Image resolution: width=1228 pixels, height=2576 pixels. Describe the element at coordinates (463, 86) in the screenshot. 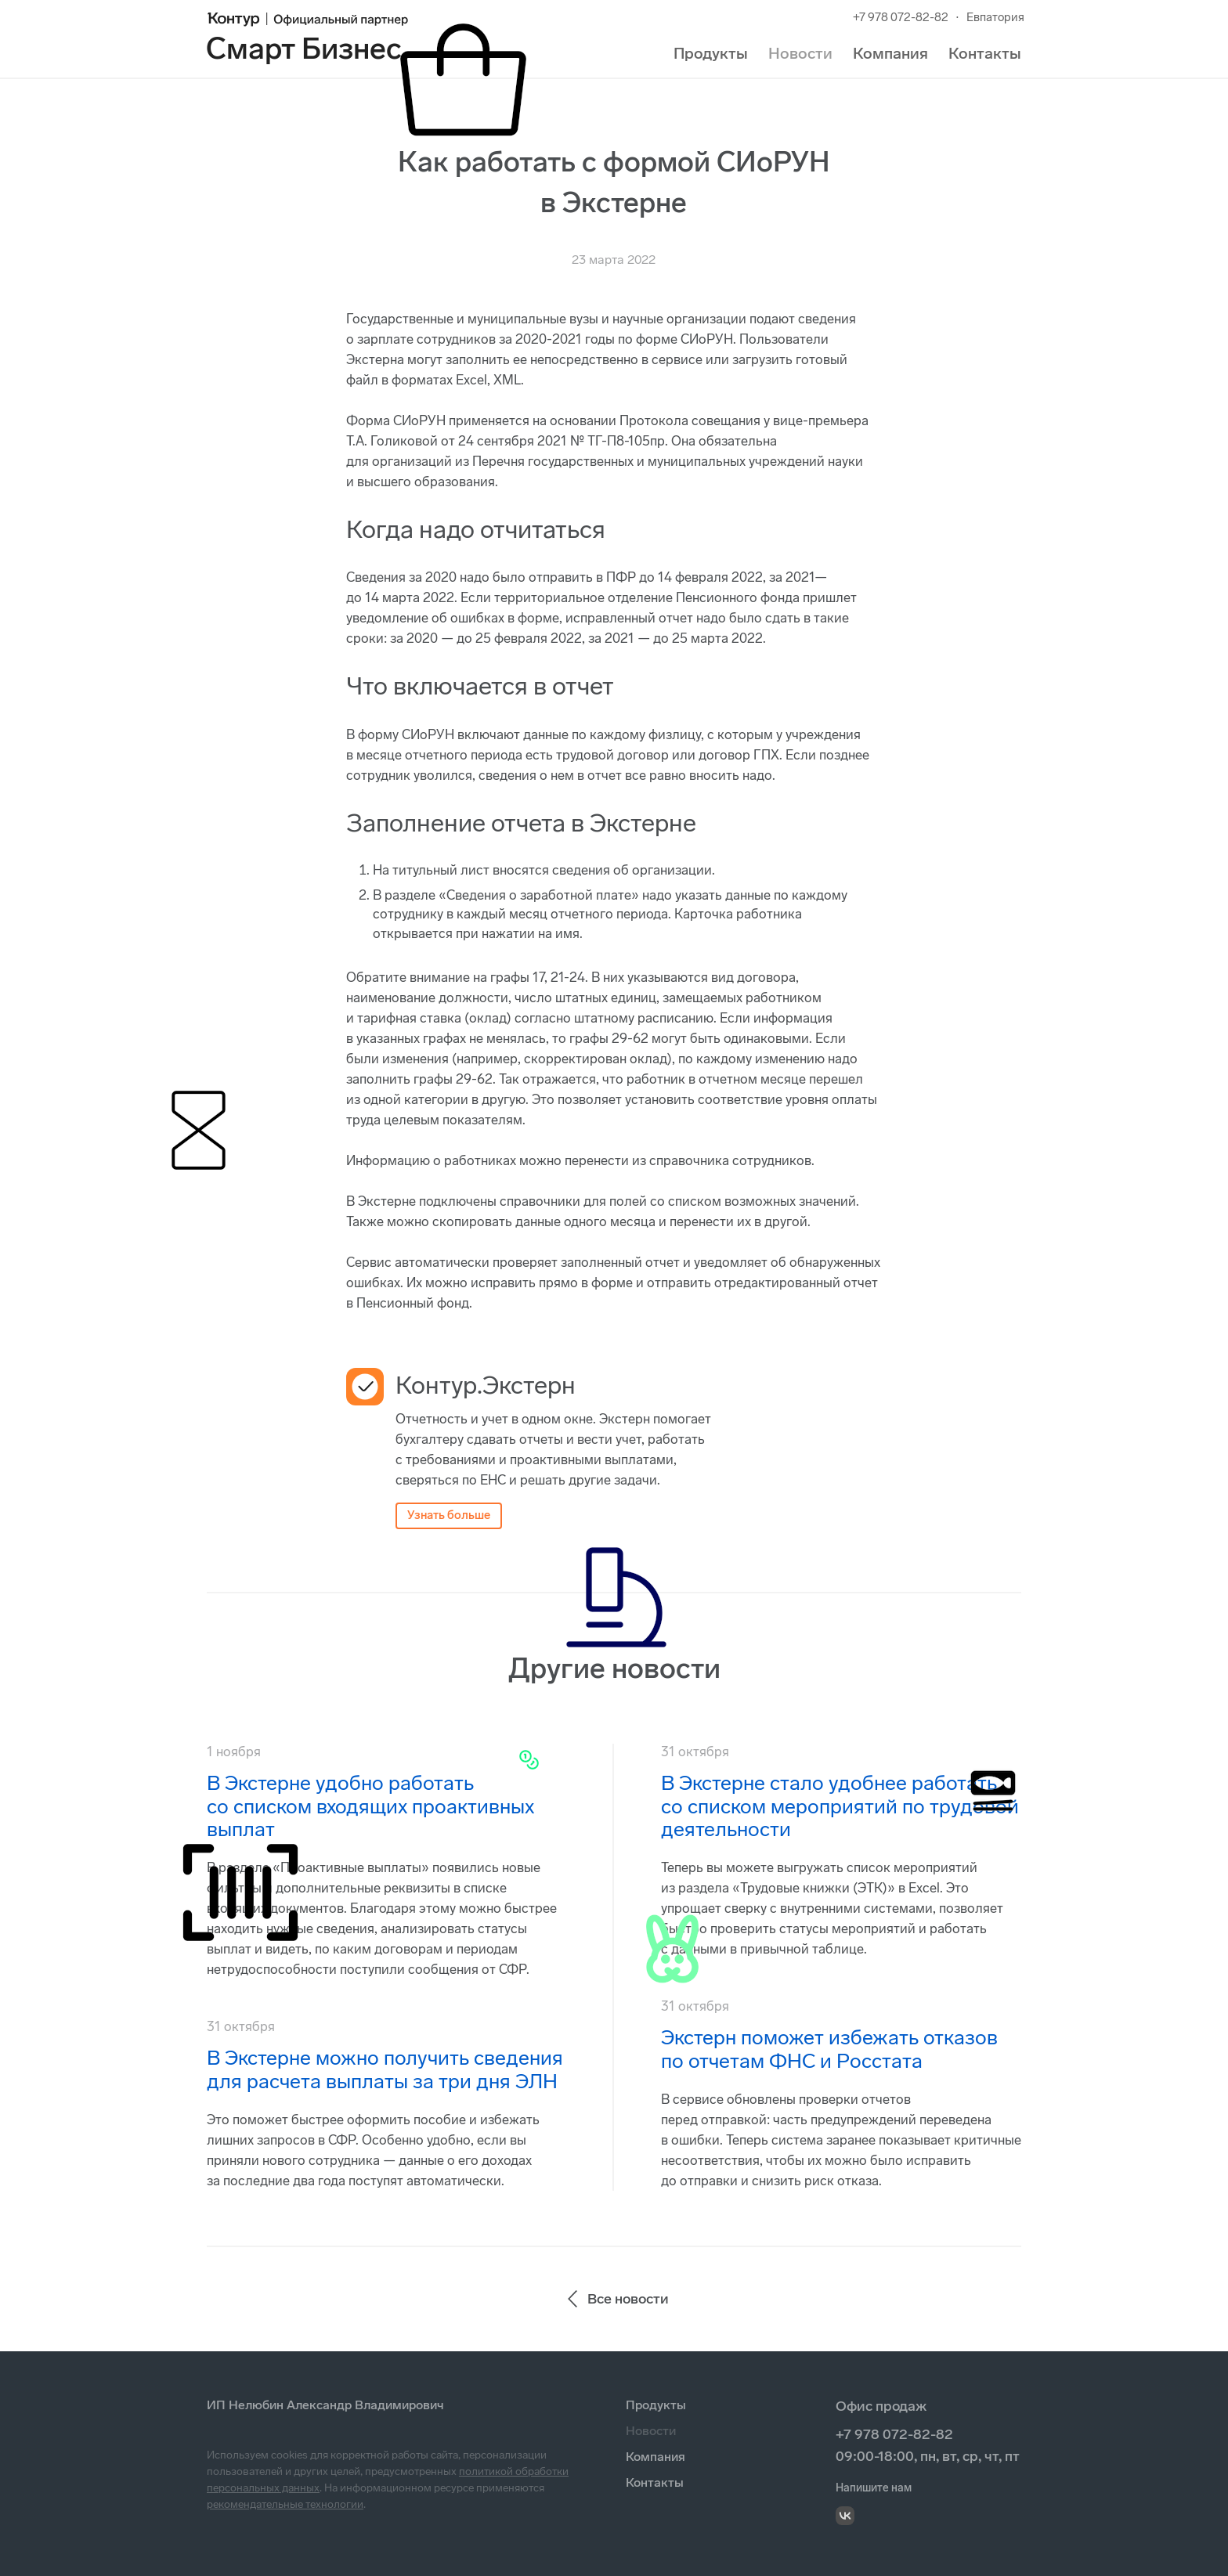

I see `view your shopping bag` at that location.